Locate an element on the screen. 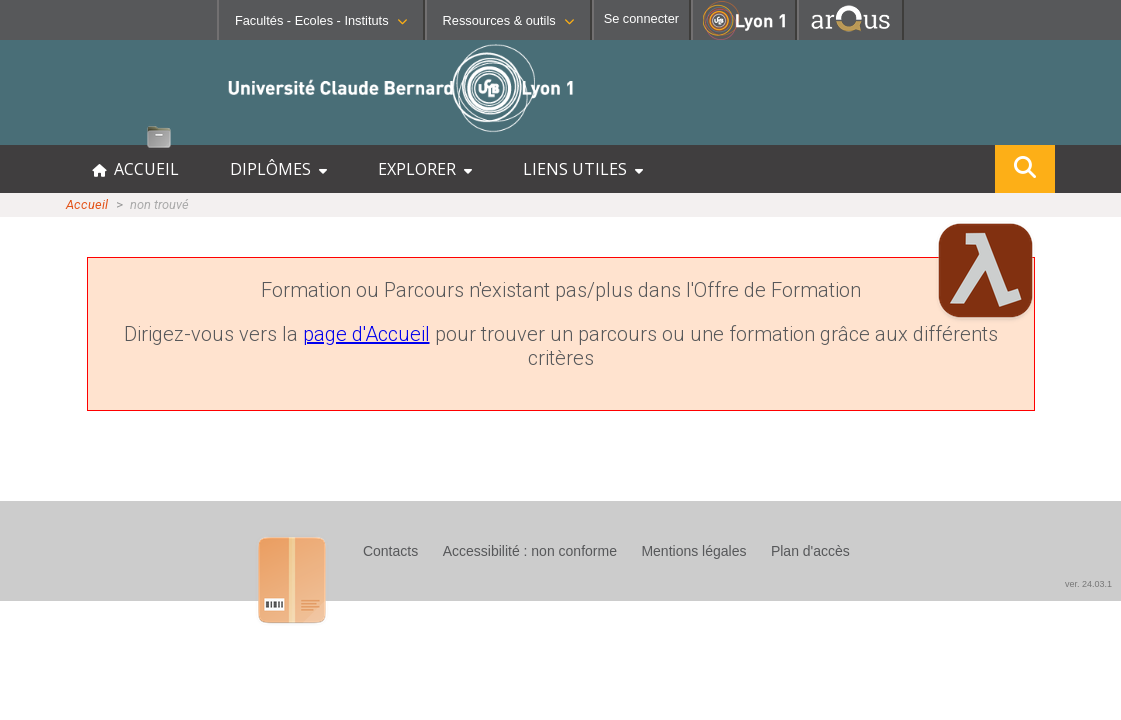 The image size is (1121, 720). open the Nautilus file manager is located at coordinates (159, 137).